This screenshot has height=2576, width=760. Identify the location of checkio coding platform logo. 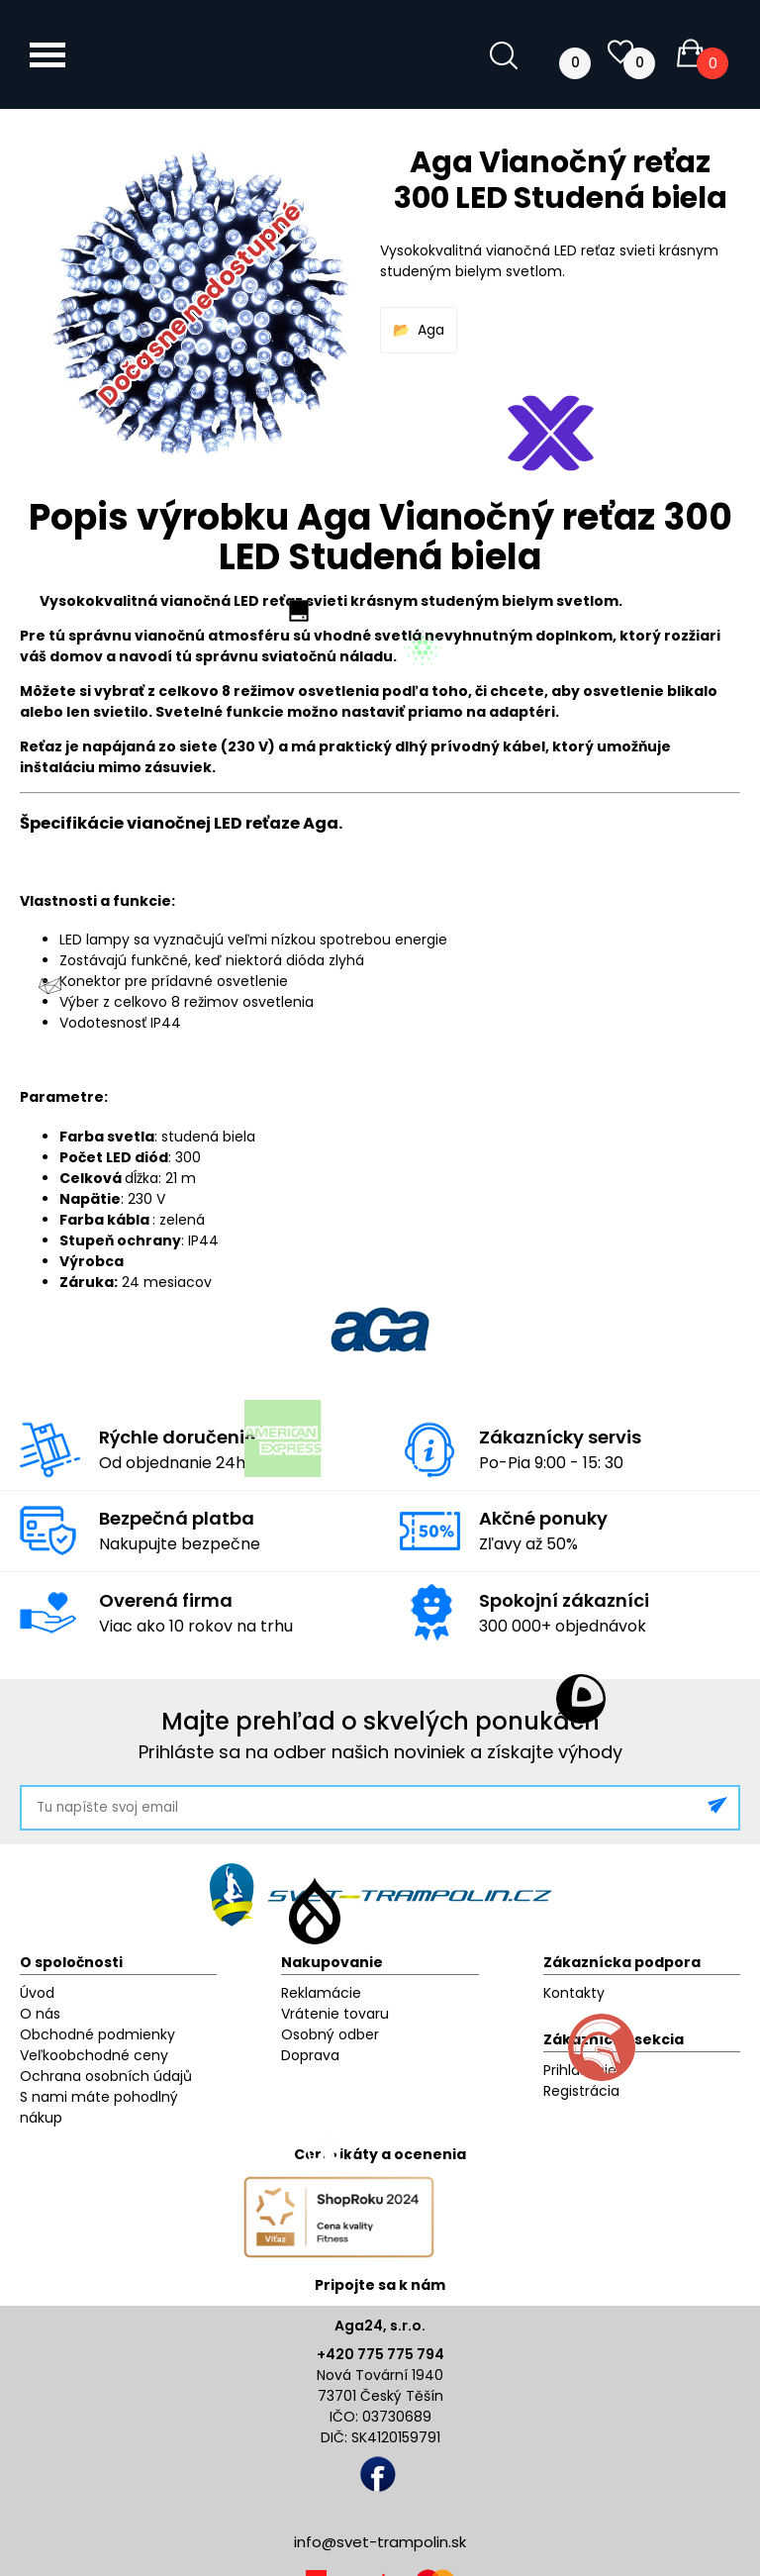
(49, 985).